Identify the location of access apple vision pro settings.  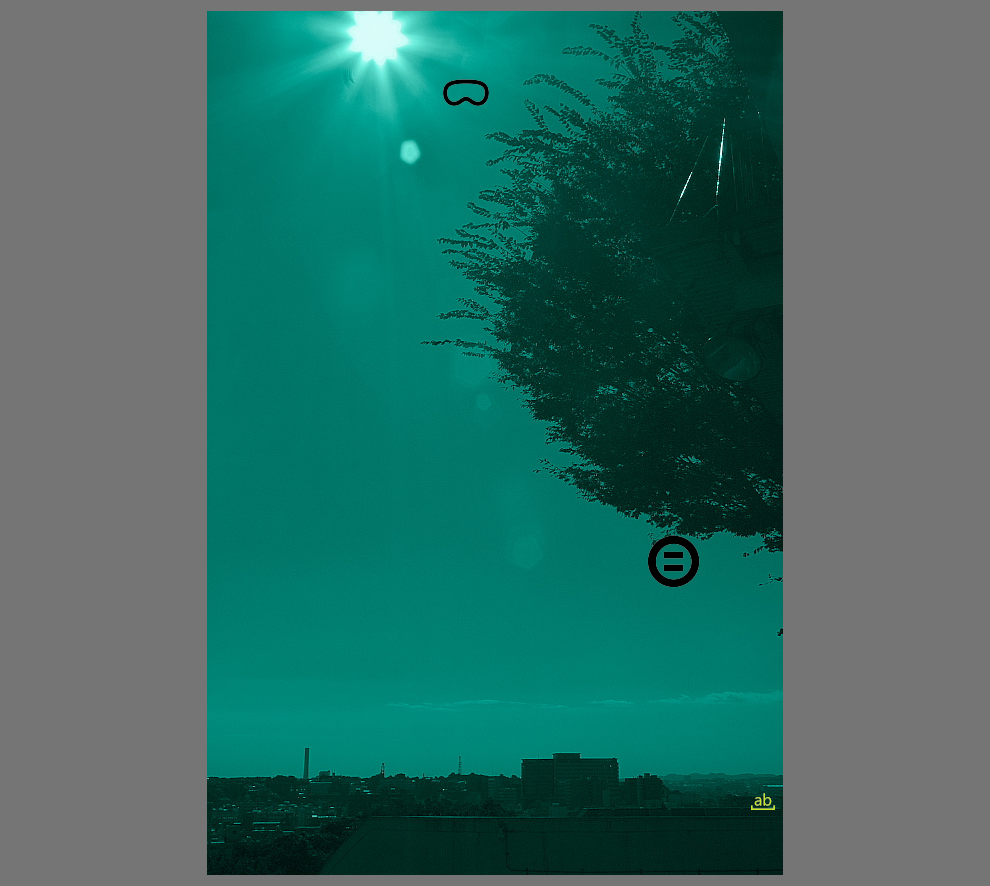
(466, 92).